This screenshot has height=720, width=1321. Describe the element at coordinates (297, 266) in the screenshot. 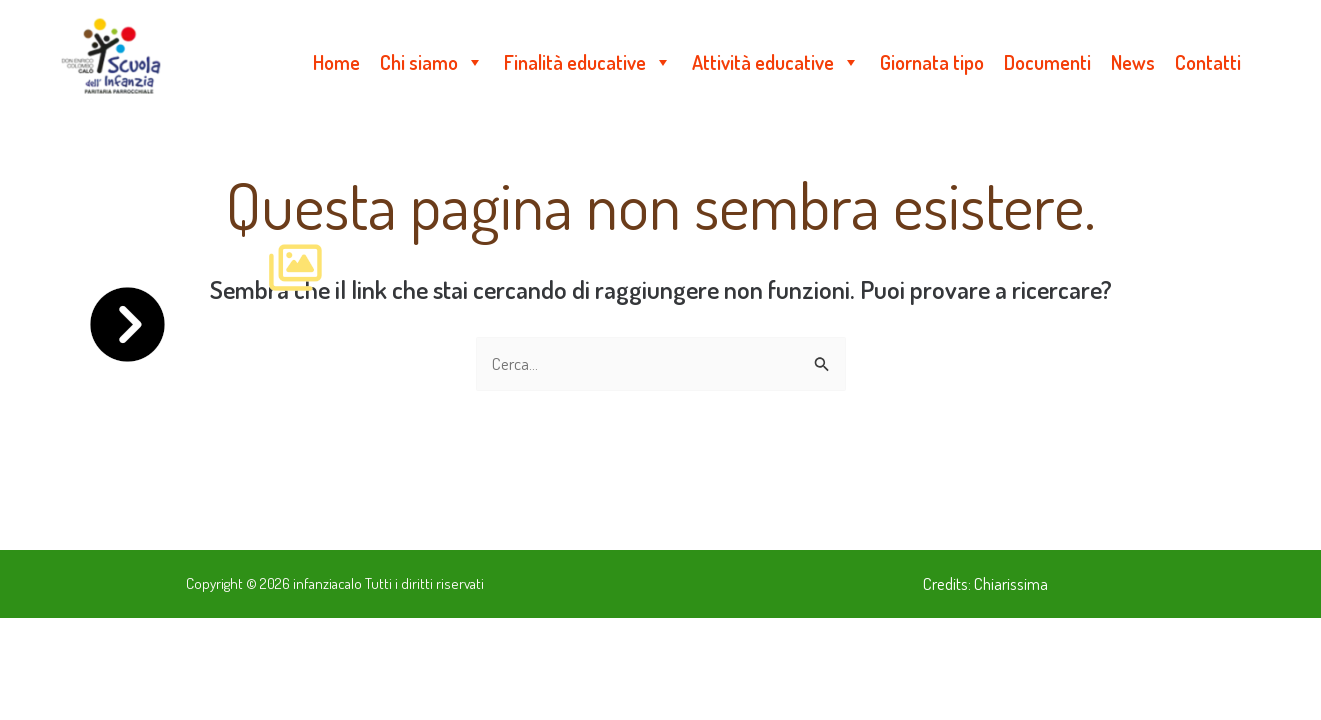

I see `view photo gallery` at that location.